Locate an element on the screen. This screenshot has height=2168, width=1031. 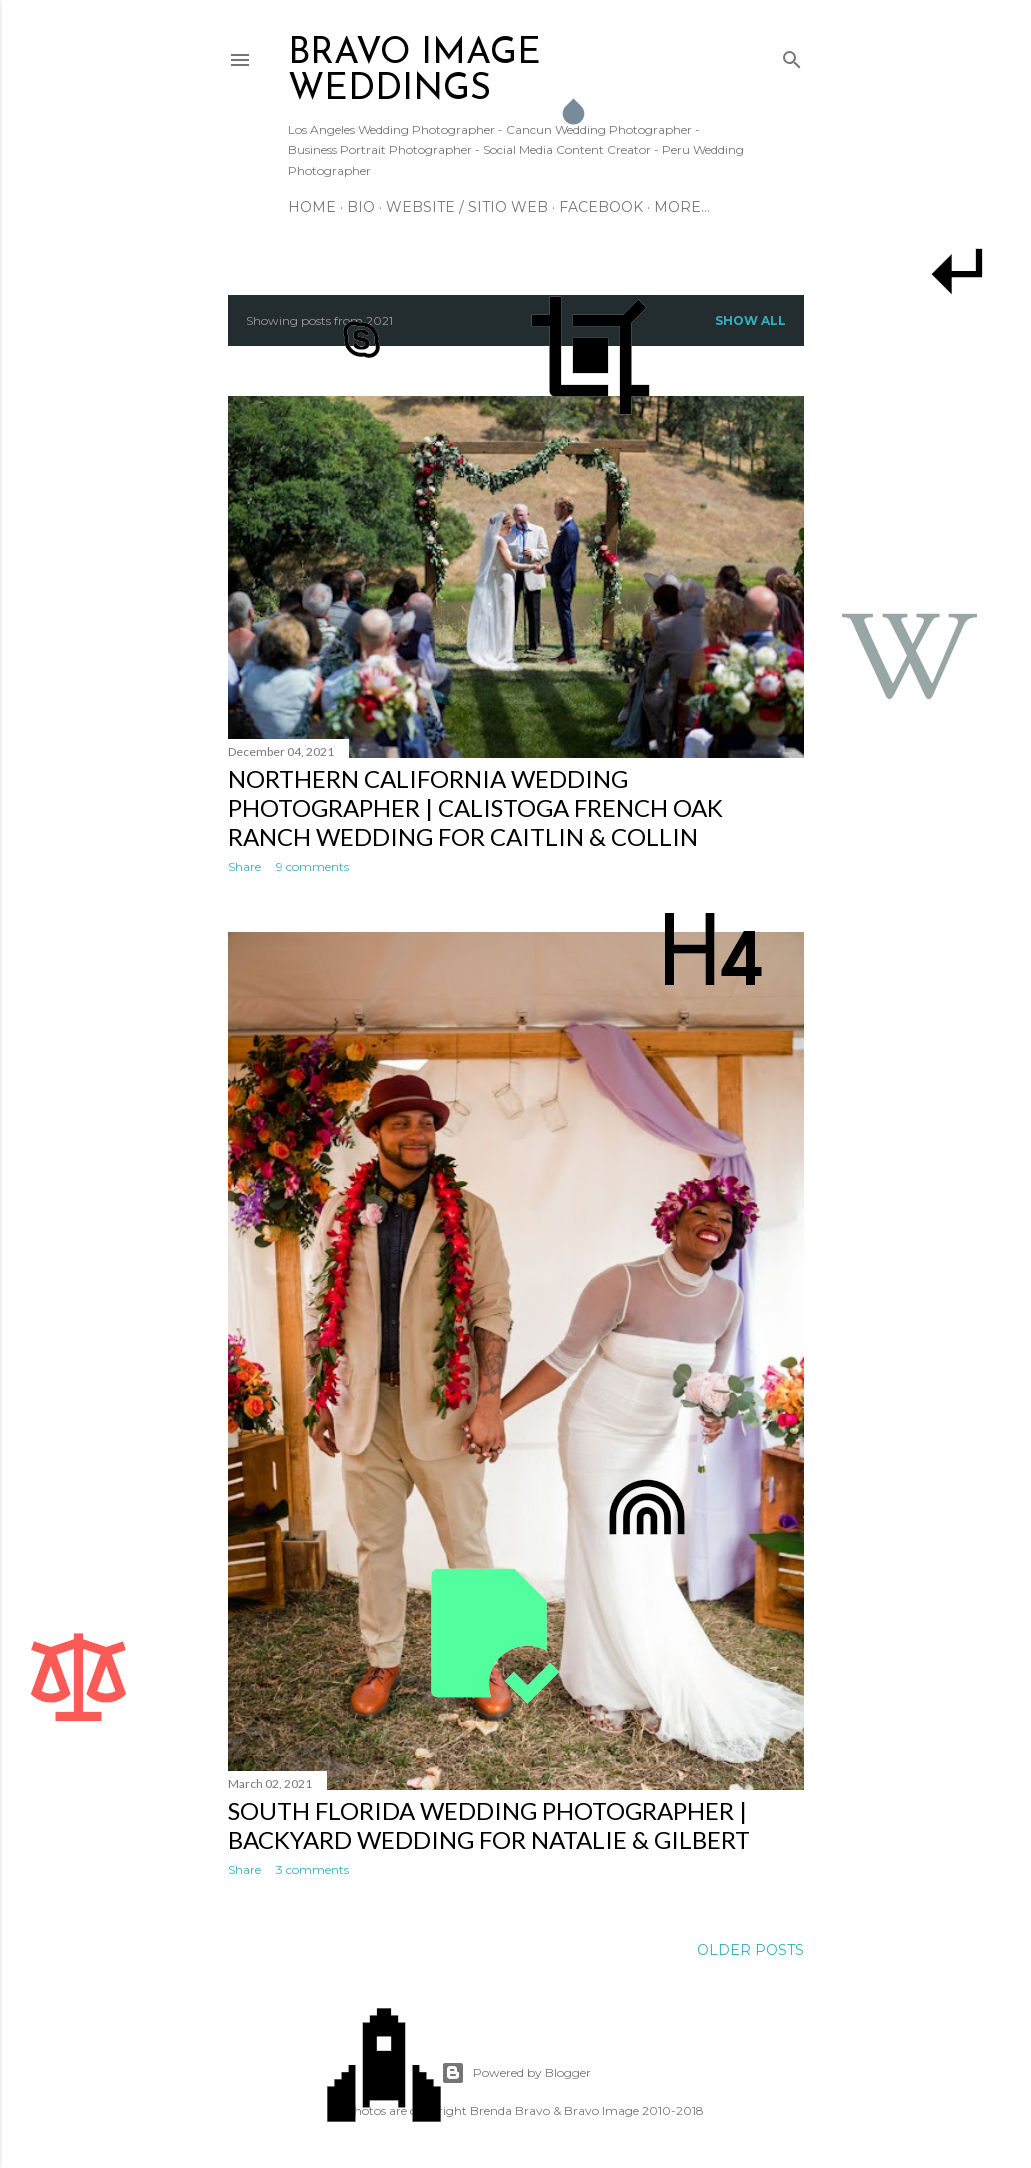
access legal or terms of service information is located at coordinates (78, 1679).